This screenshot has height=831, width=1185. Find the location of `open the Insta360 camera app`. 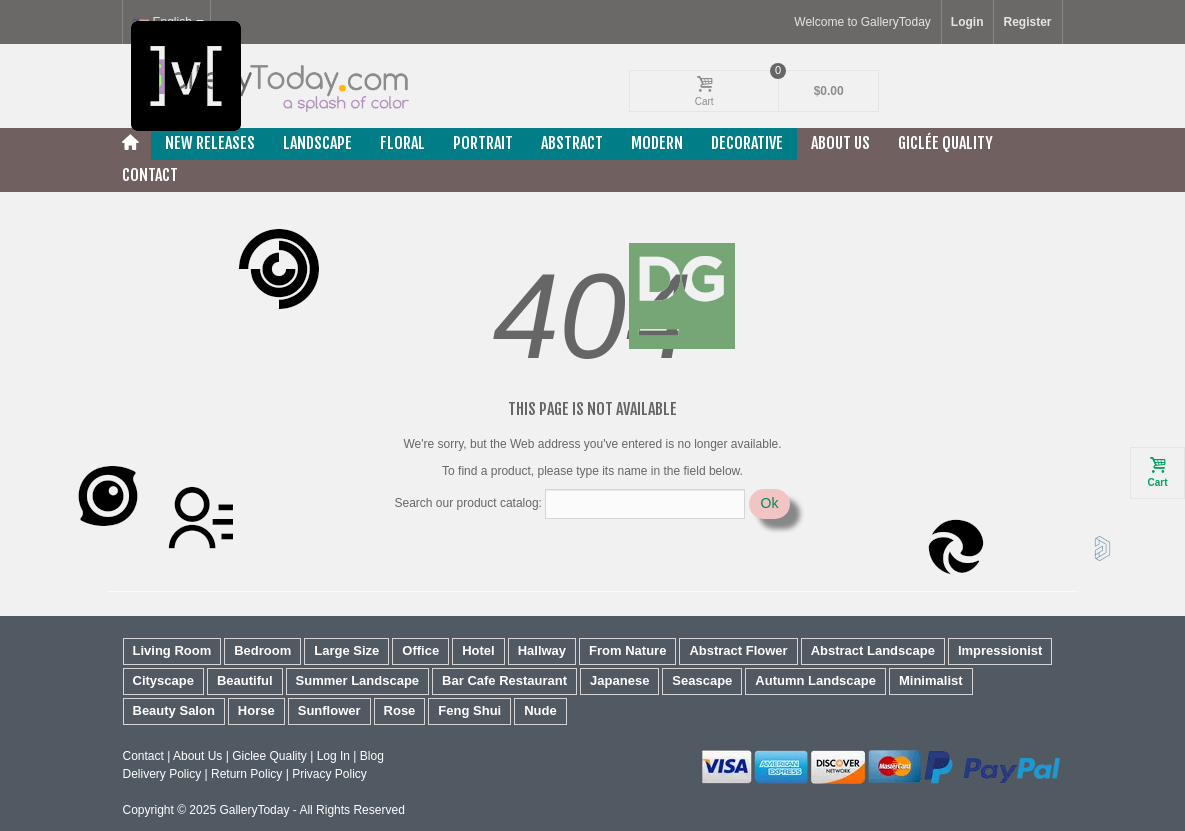

open the Insta360 camera app is located at coordinates (108, 496).